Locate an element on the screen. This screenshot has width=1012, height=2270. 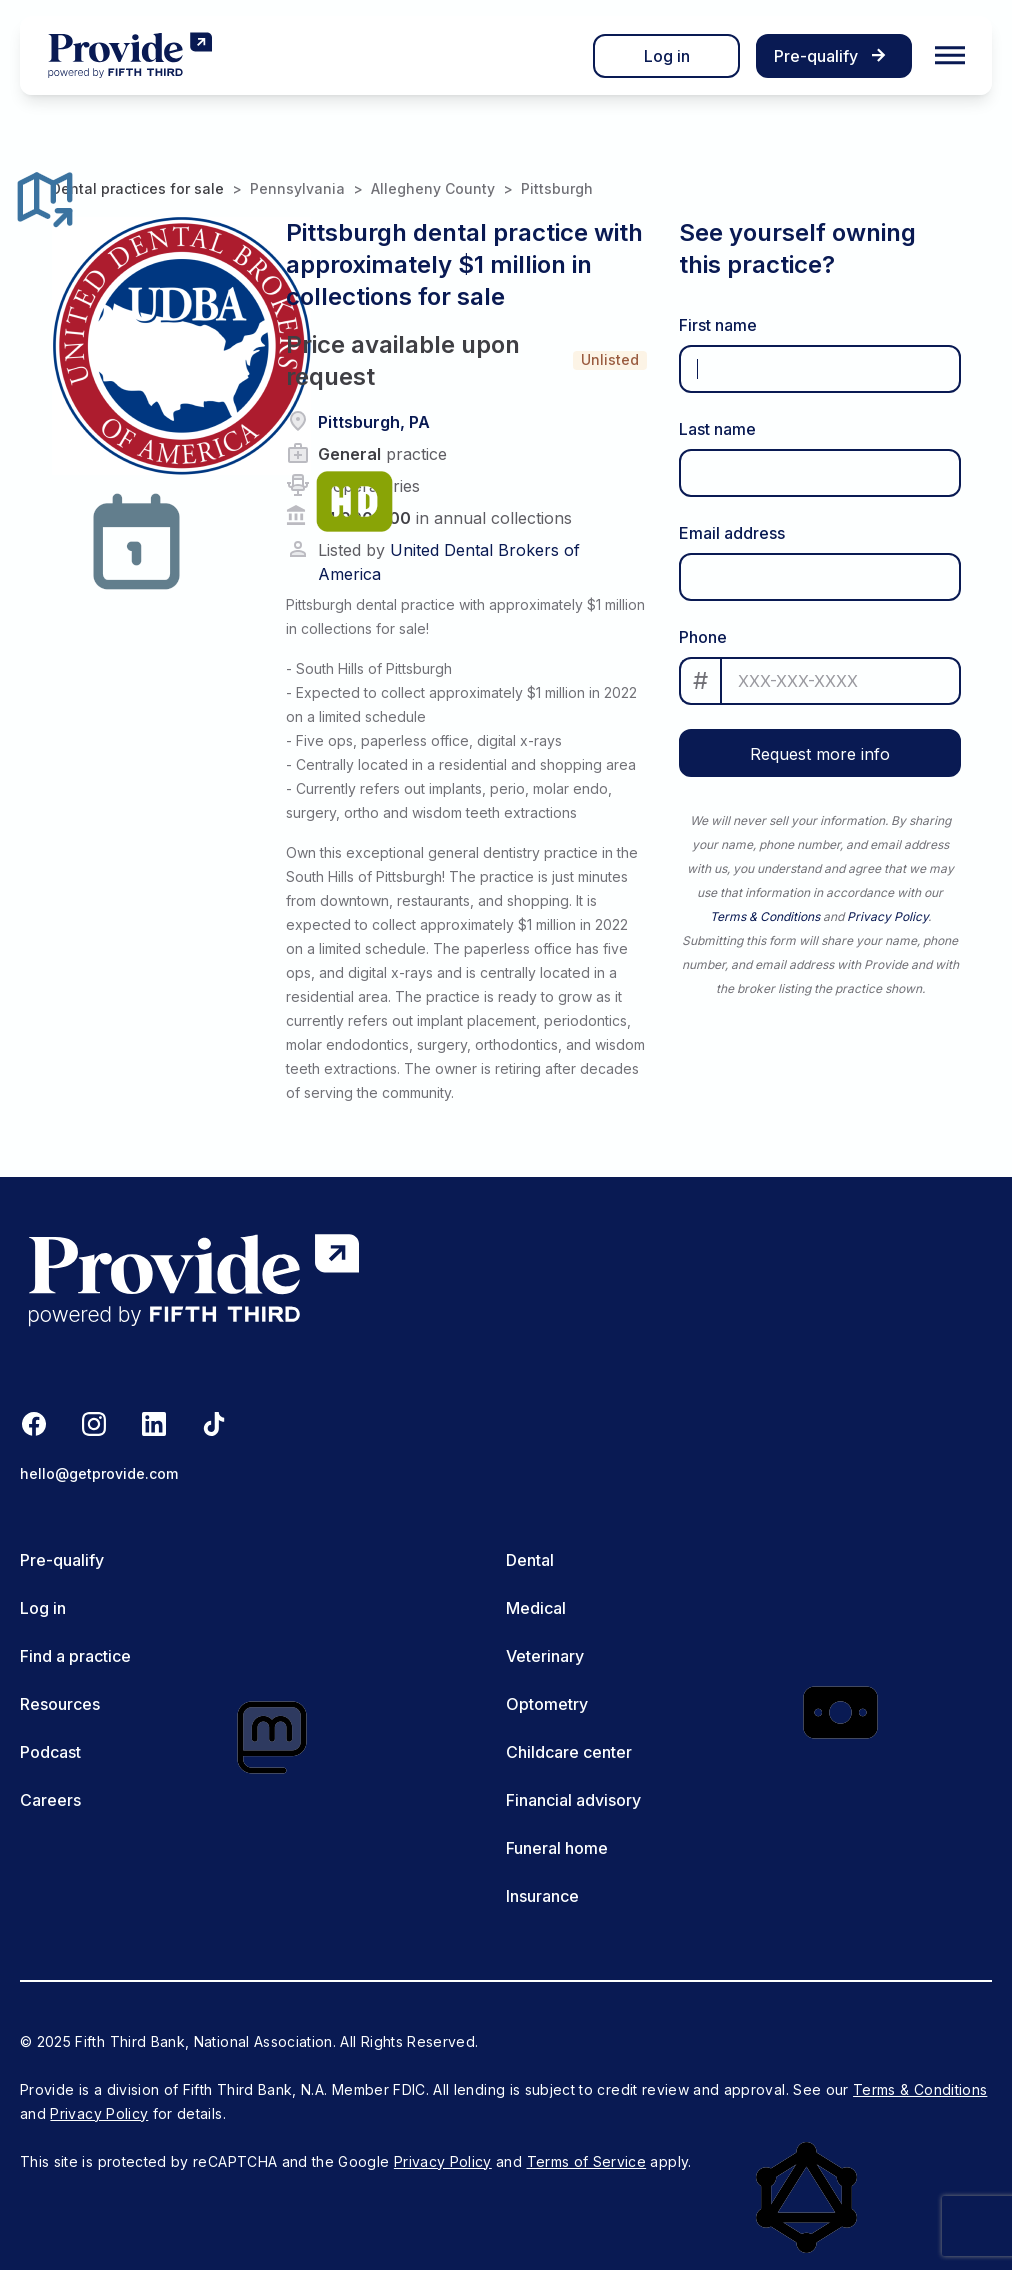
view calendar or schedule is located at coordinates (136, 541).